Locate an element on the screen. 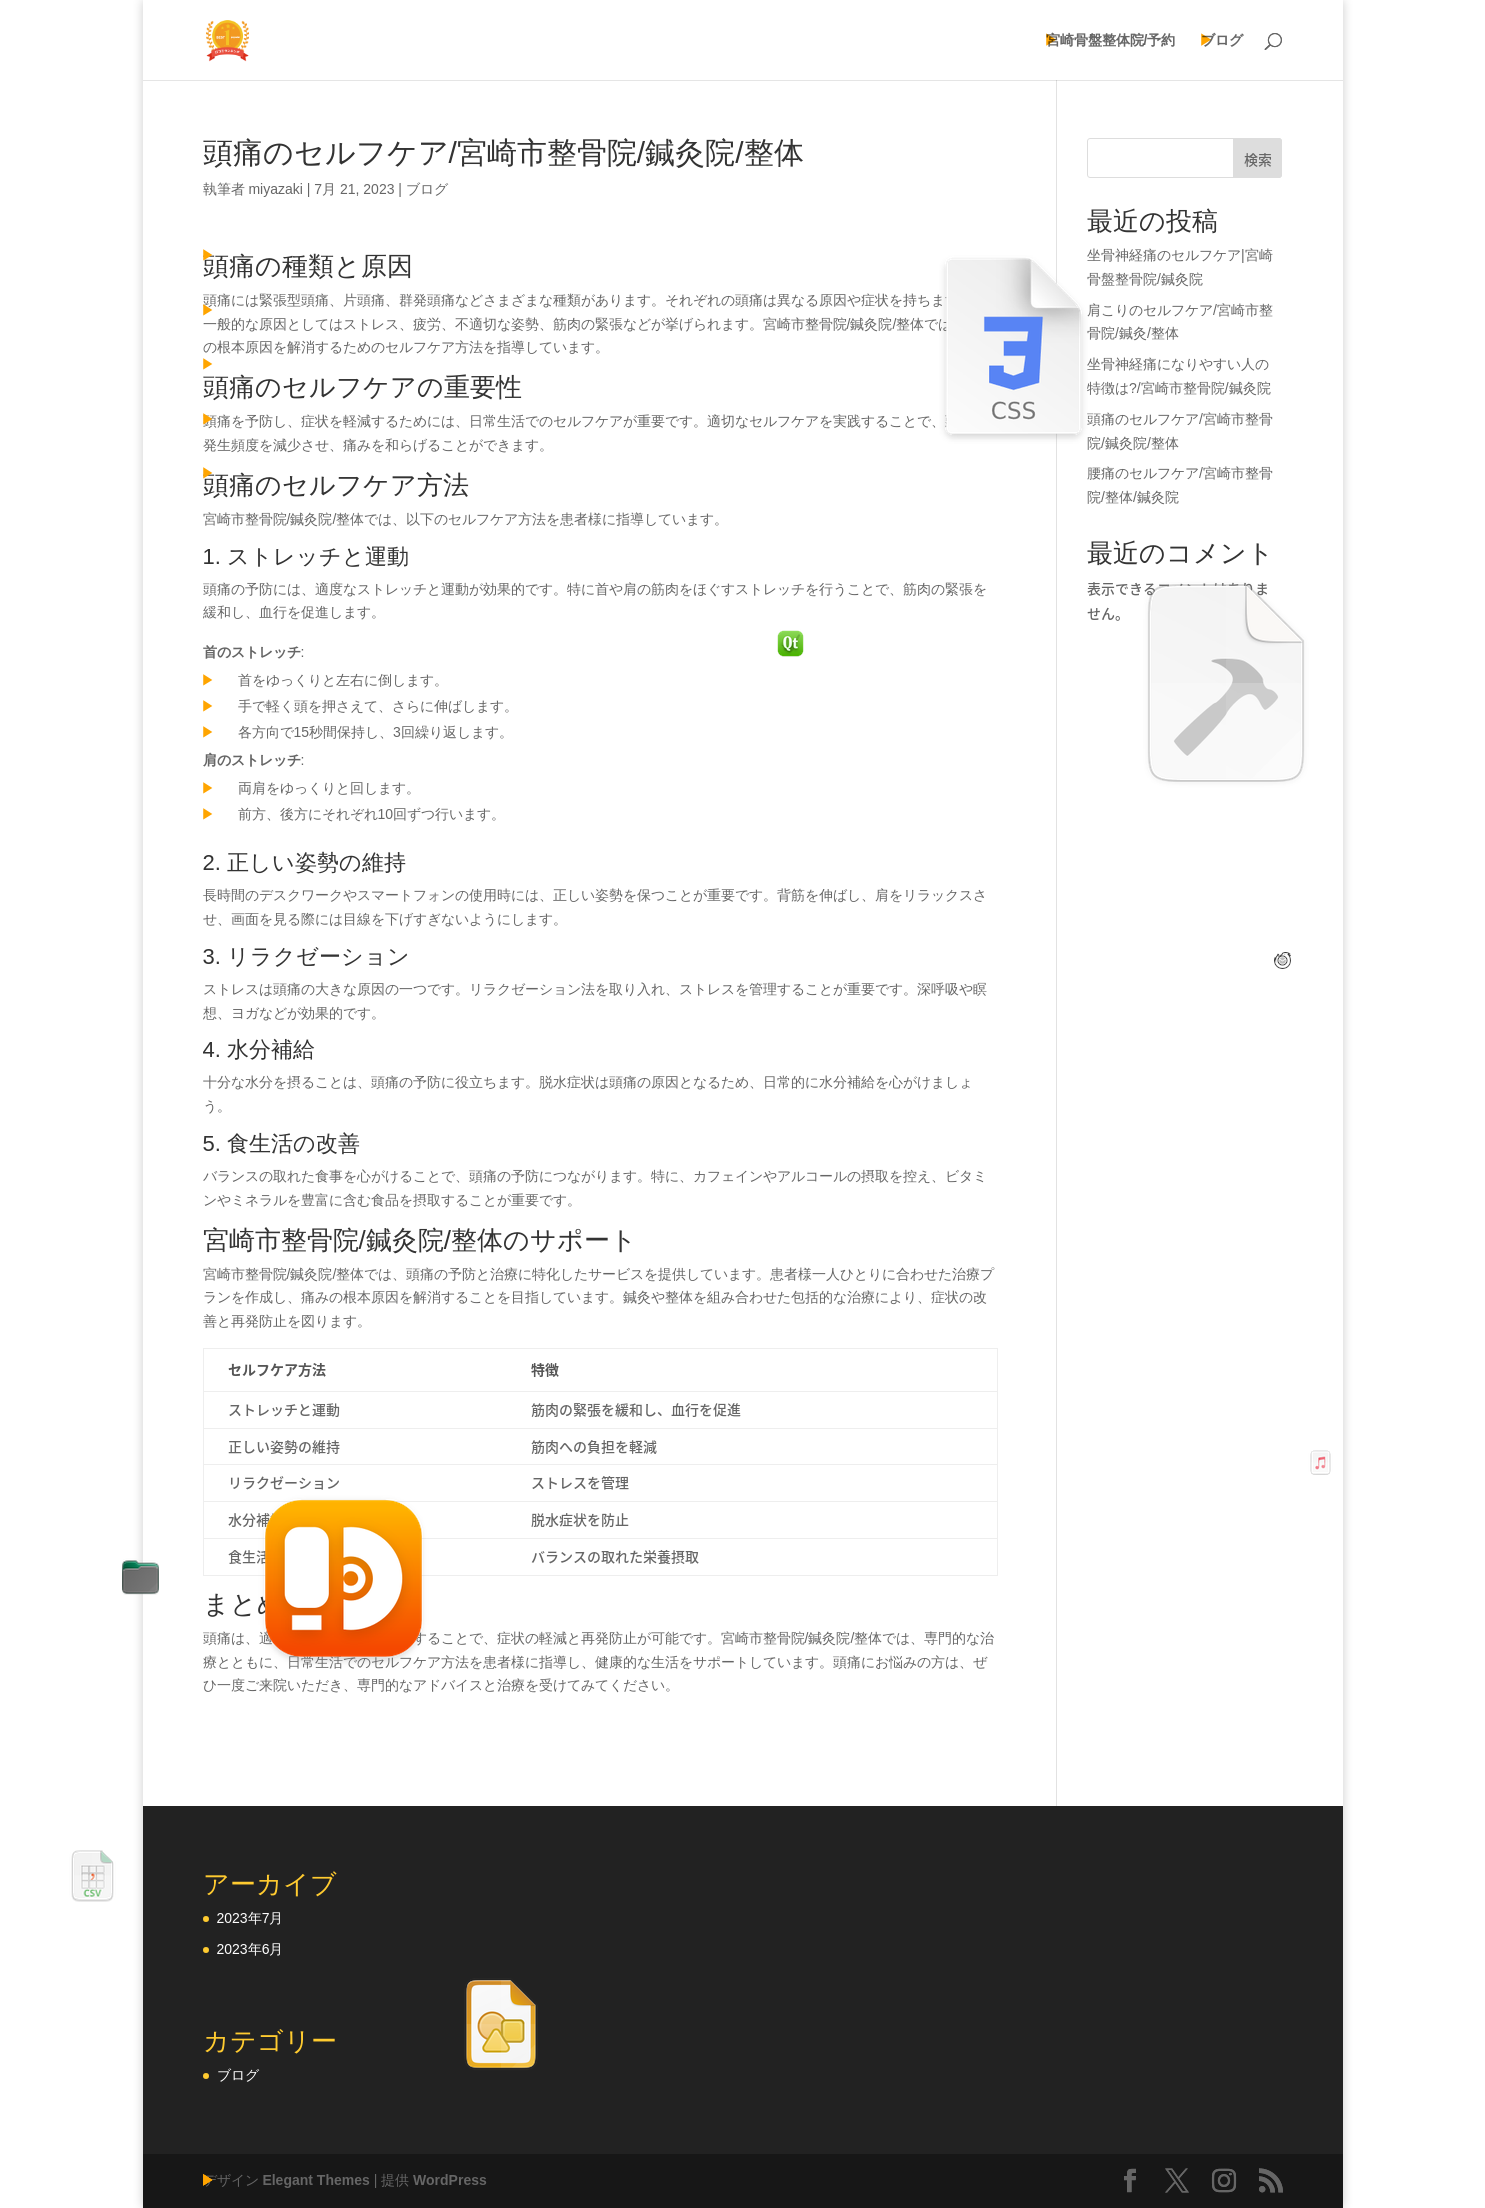 This screenshot has width=1485, height=2208. open folder to view contents is located at coordinates (140, 1576).